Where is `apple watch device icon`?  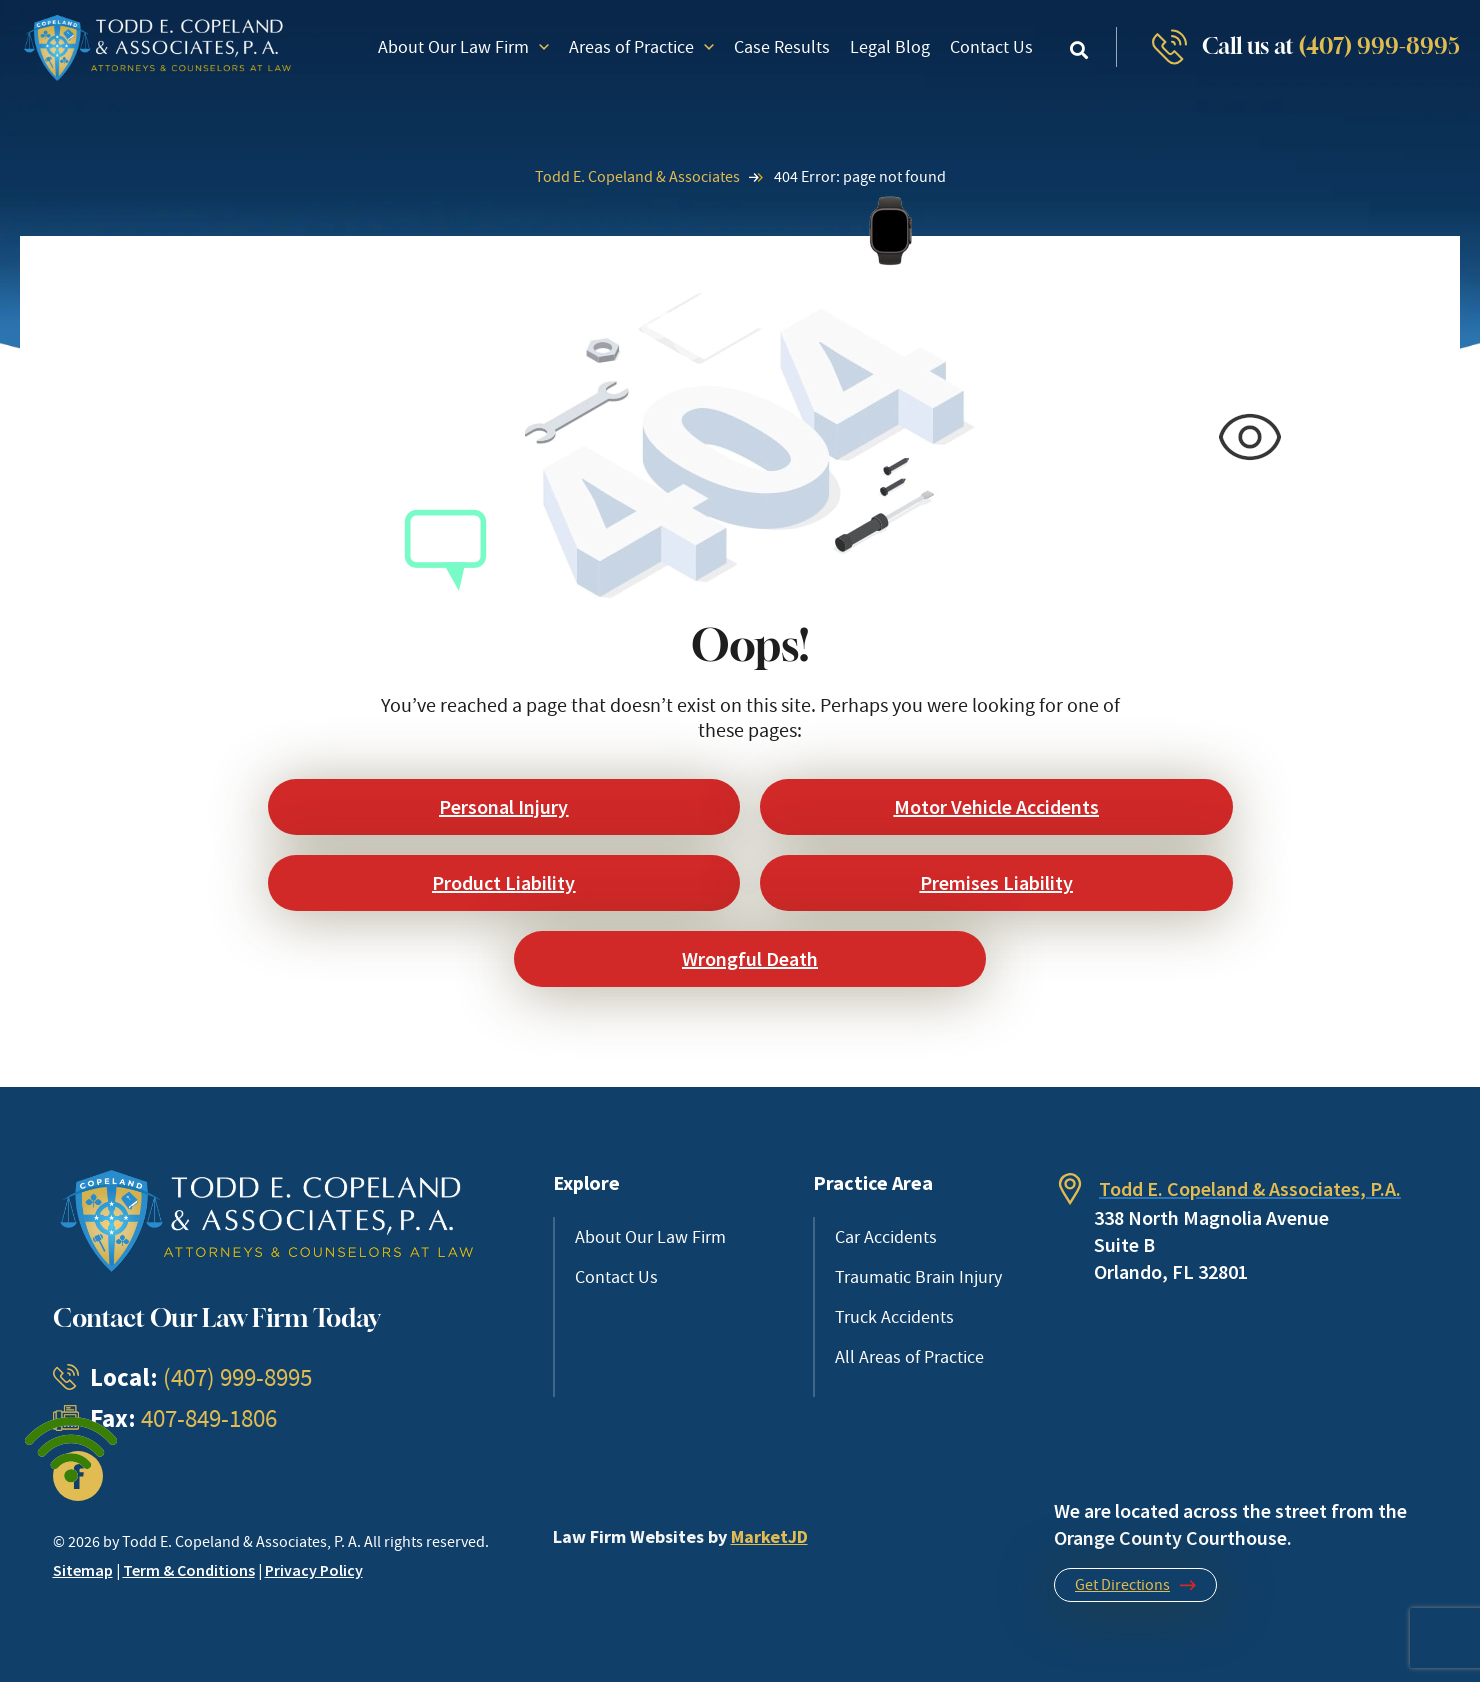
apple watch device icon is located at coordinates (890, 231).